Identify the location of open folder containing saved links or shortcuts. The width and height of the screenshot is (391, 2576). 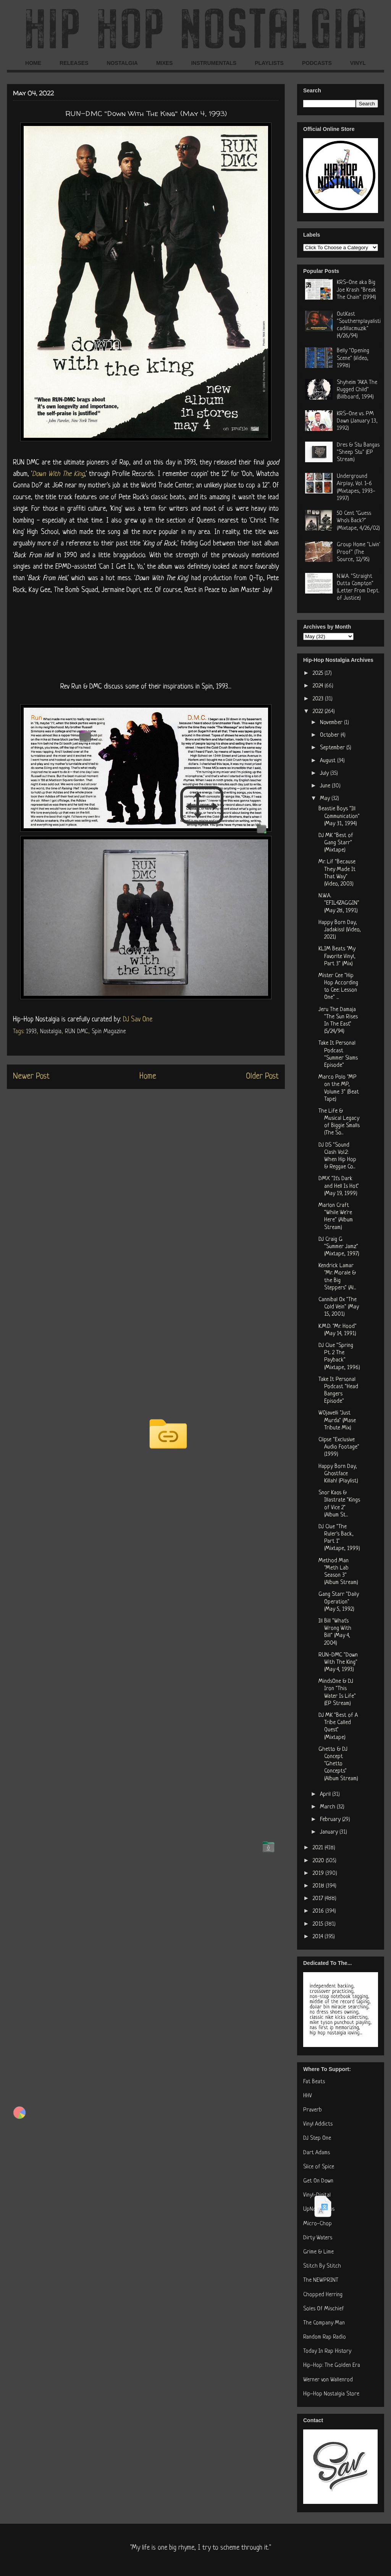
(168, 1435).